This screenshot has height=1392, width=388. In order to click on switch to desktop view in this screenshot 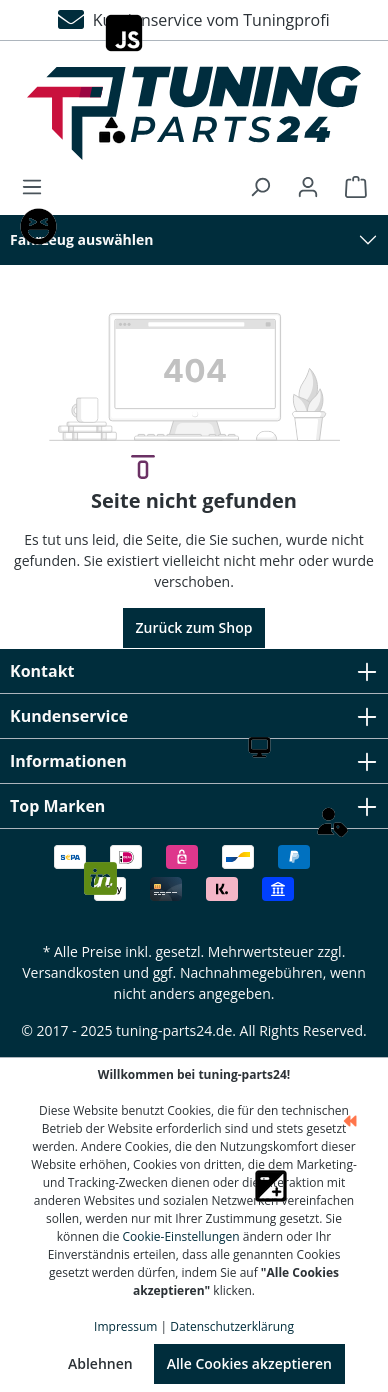, I will do `click(259, 746)`.